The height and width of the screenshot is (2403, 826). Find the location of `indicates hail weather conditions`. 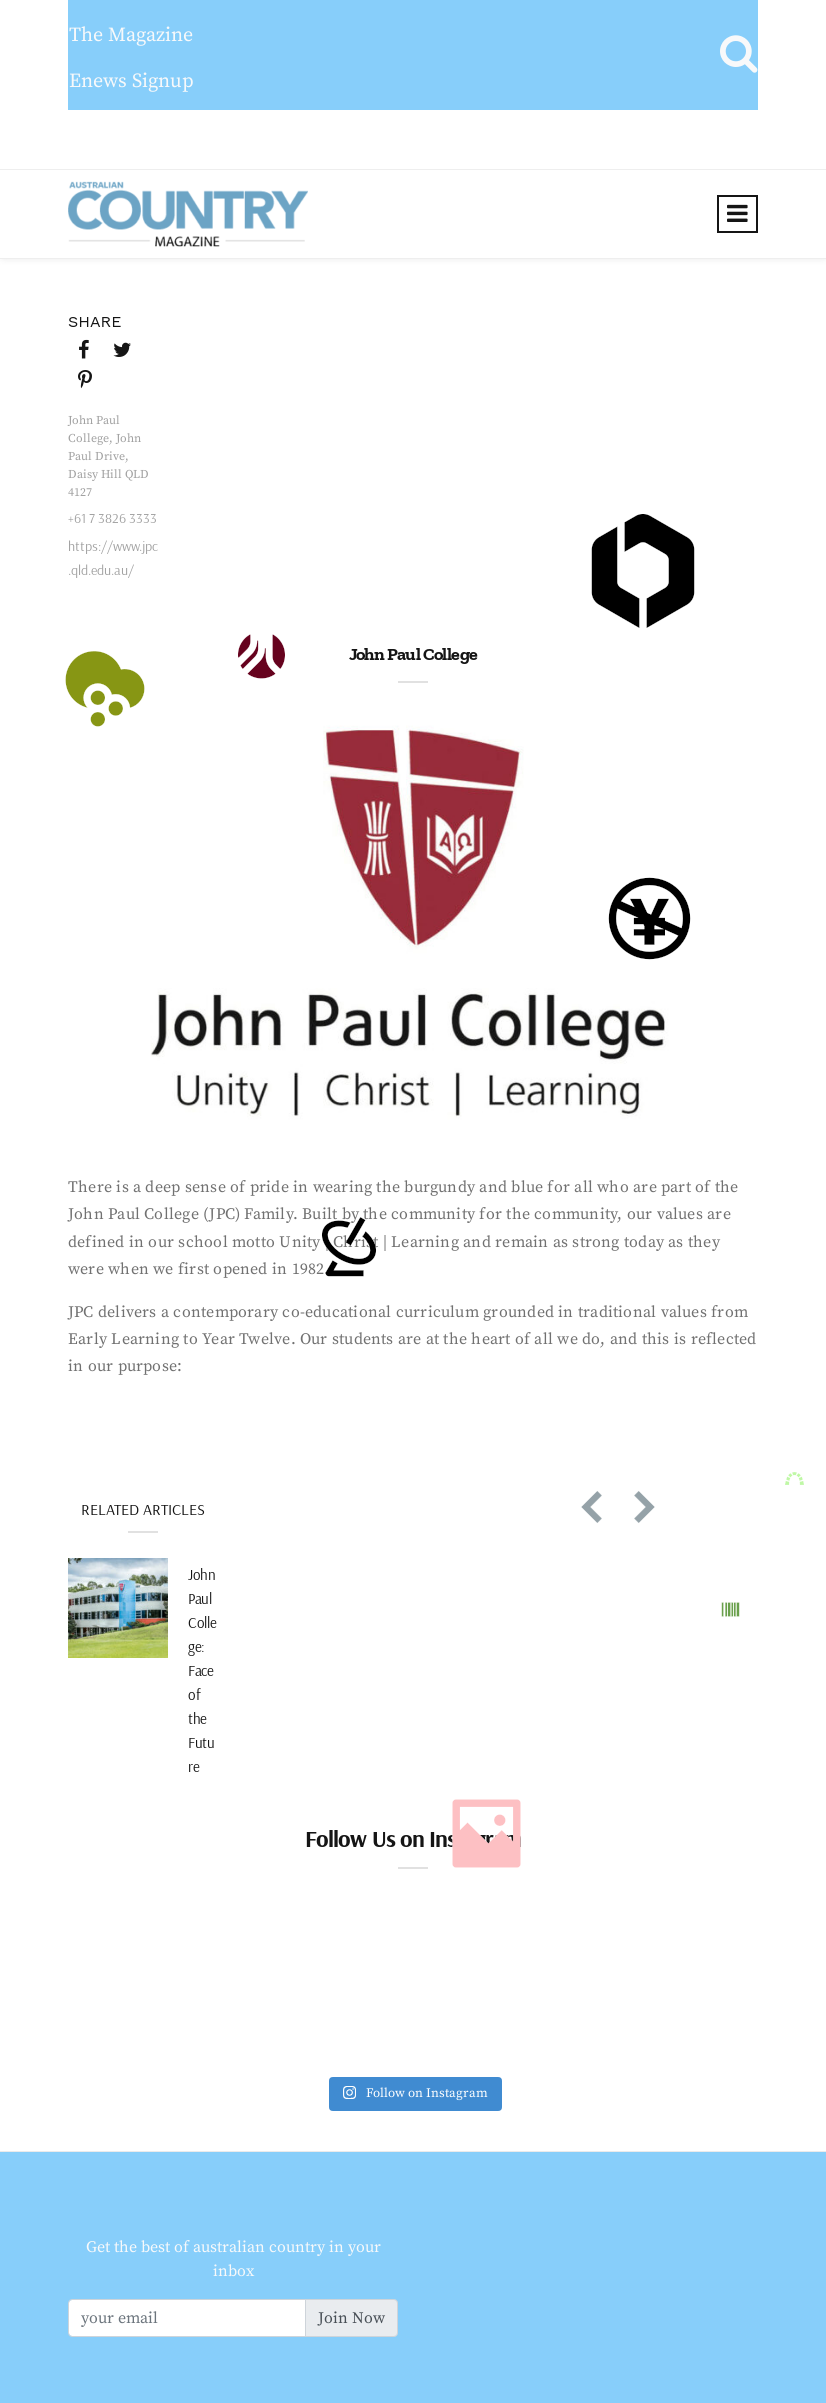

indicates hail weather conditions is located at coordinates (105, 687).